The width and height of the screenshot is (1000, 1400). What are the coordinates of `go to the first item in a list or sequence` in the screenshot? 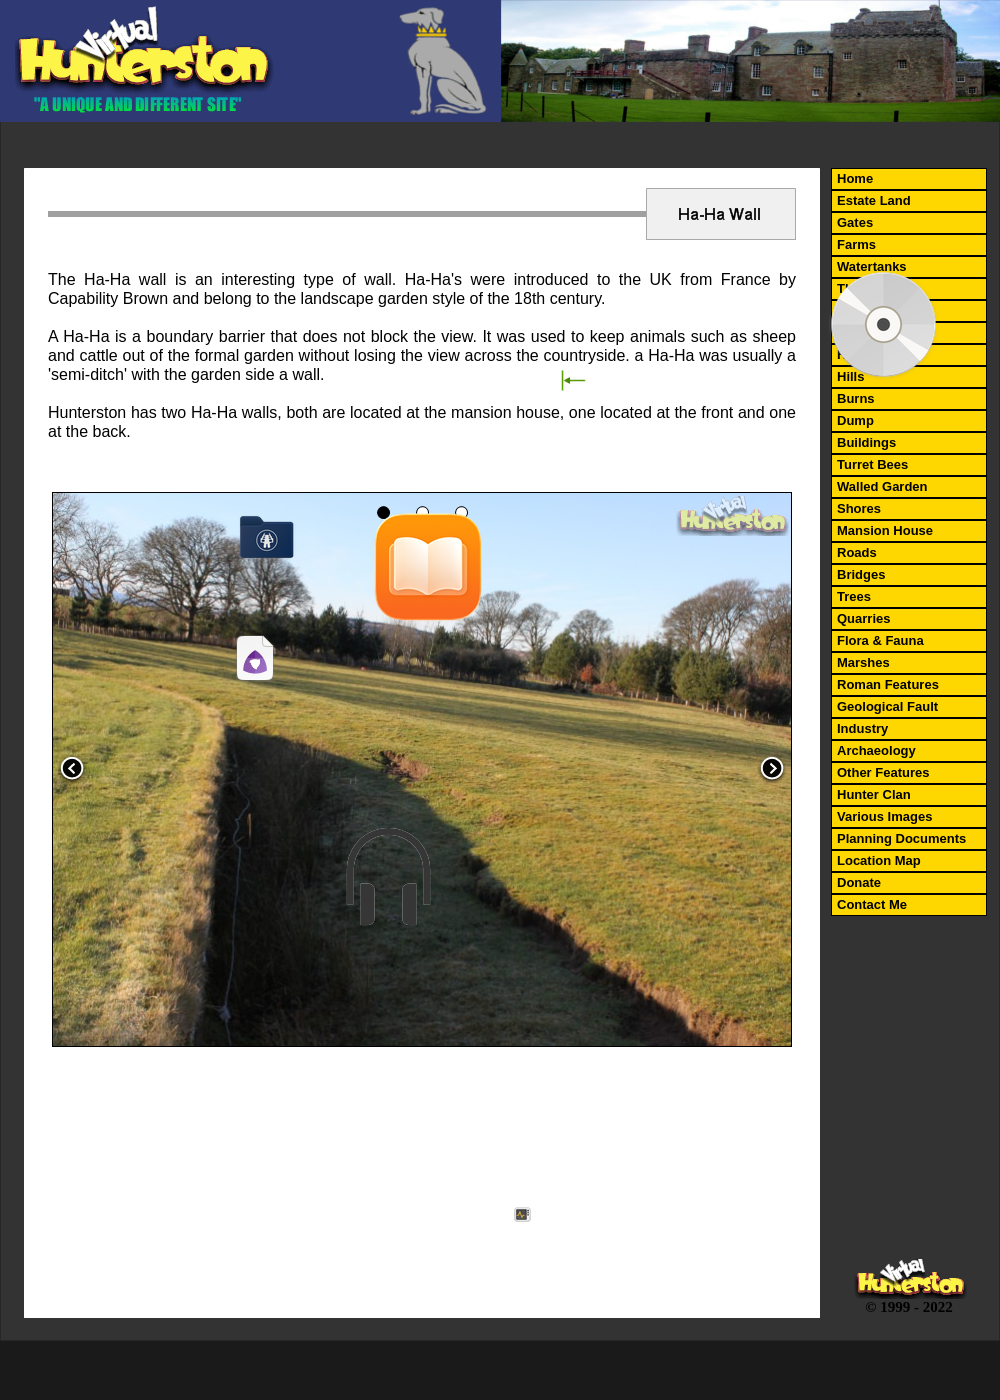 It's located at (573, 380).